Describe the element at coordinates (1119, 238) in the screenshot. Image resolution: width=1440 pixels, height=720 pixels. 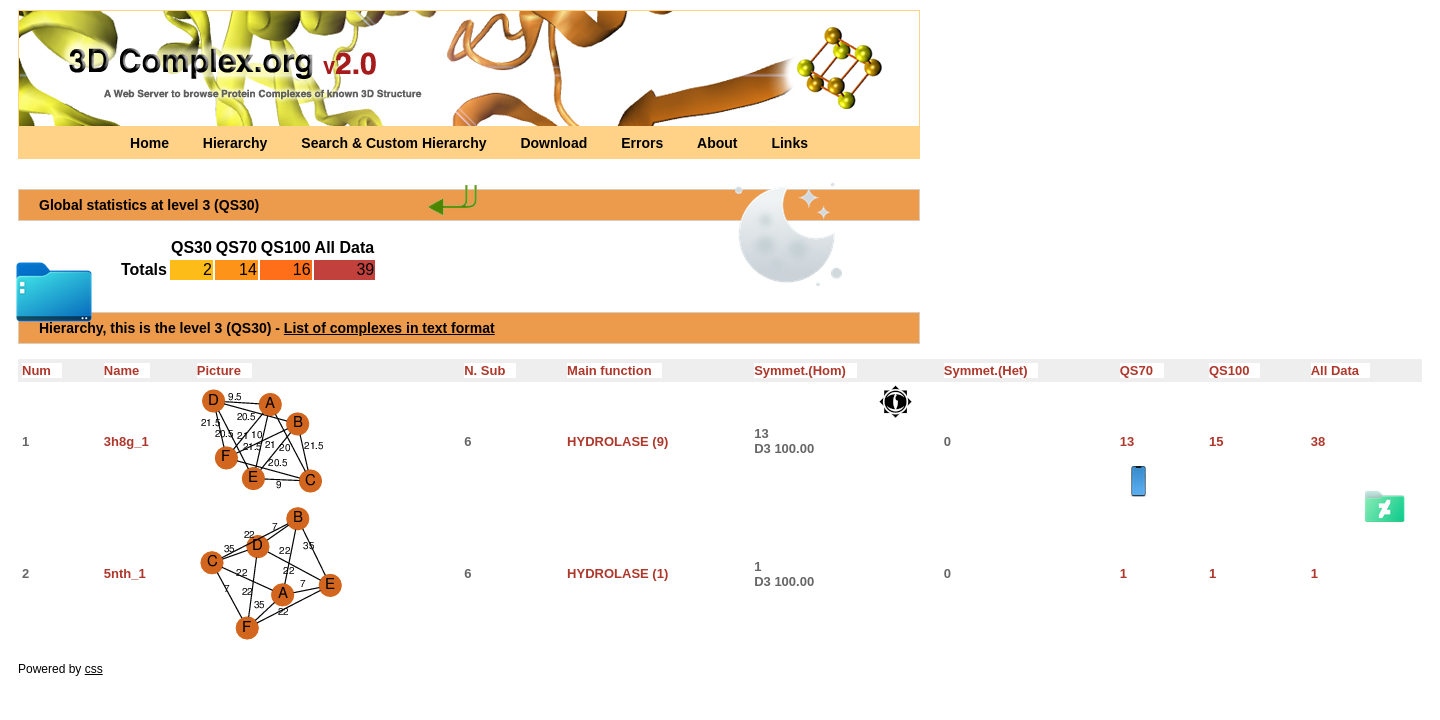
I see `access your music library` at that location.